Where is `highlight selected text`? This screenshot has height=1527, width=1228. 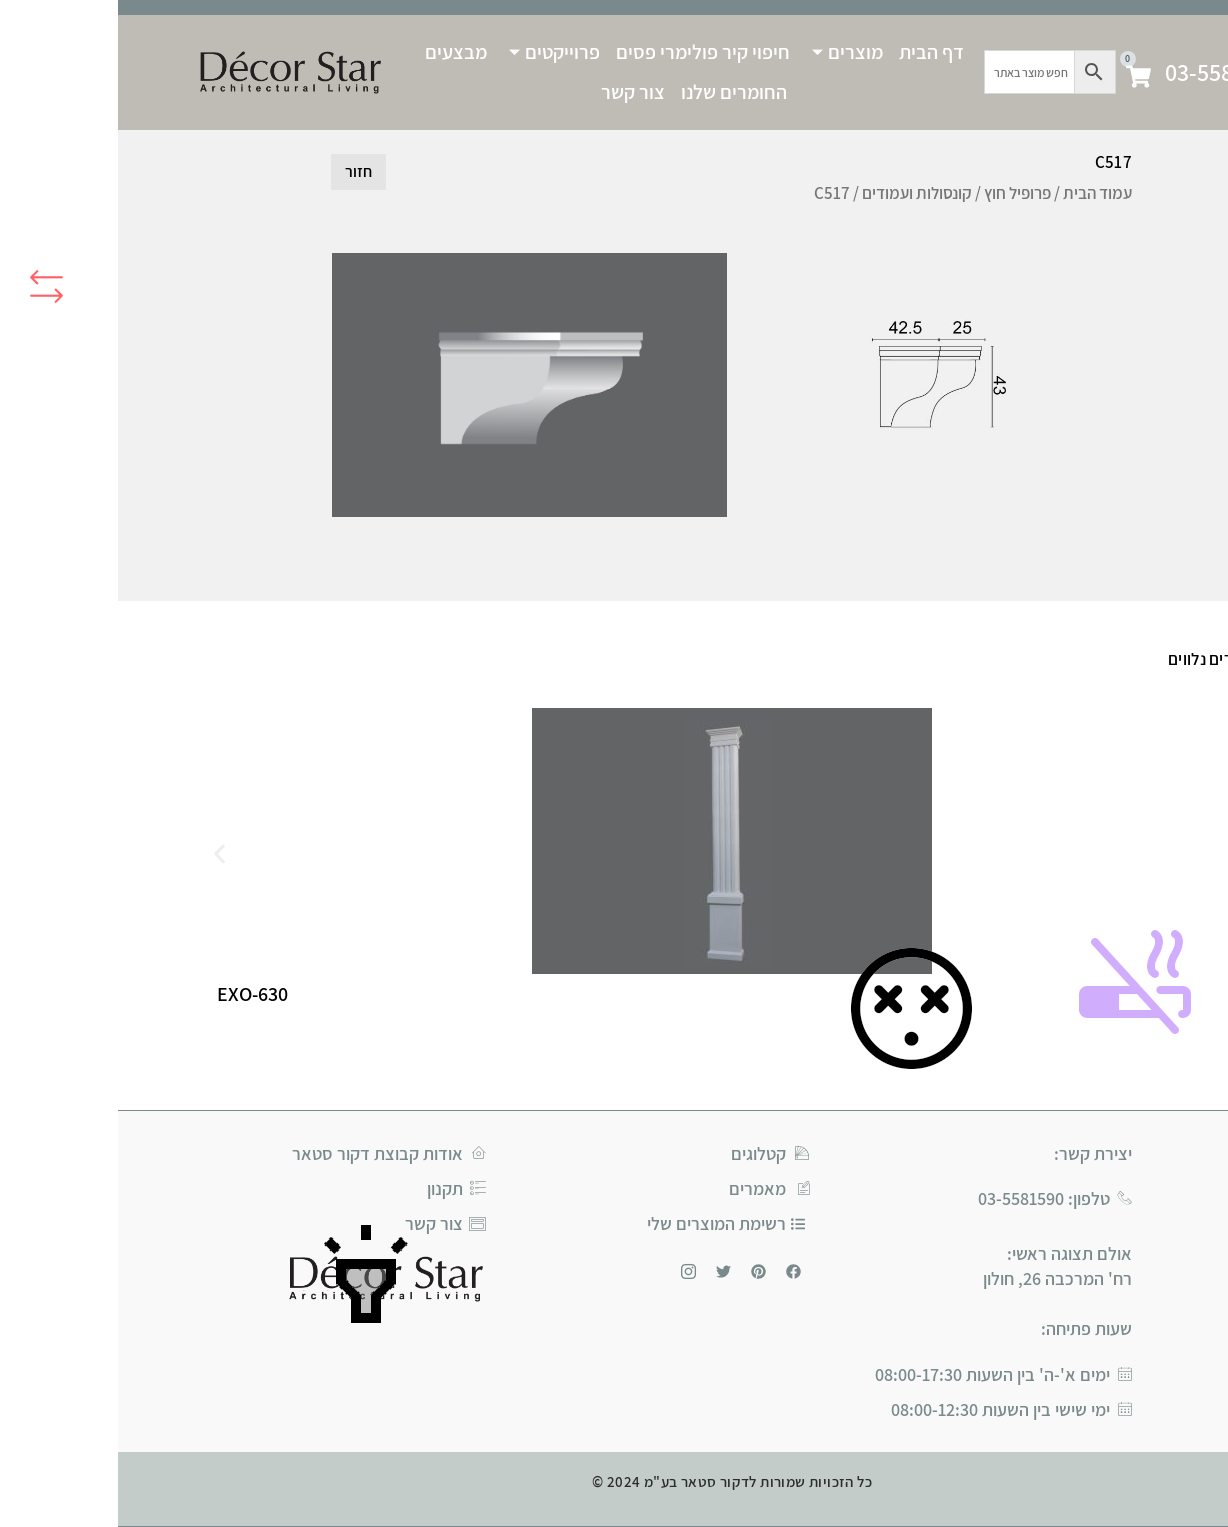
highlight selected text is located at coordinates (366, 1274).